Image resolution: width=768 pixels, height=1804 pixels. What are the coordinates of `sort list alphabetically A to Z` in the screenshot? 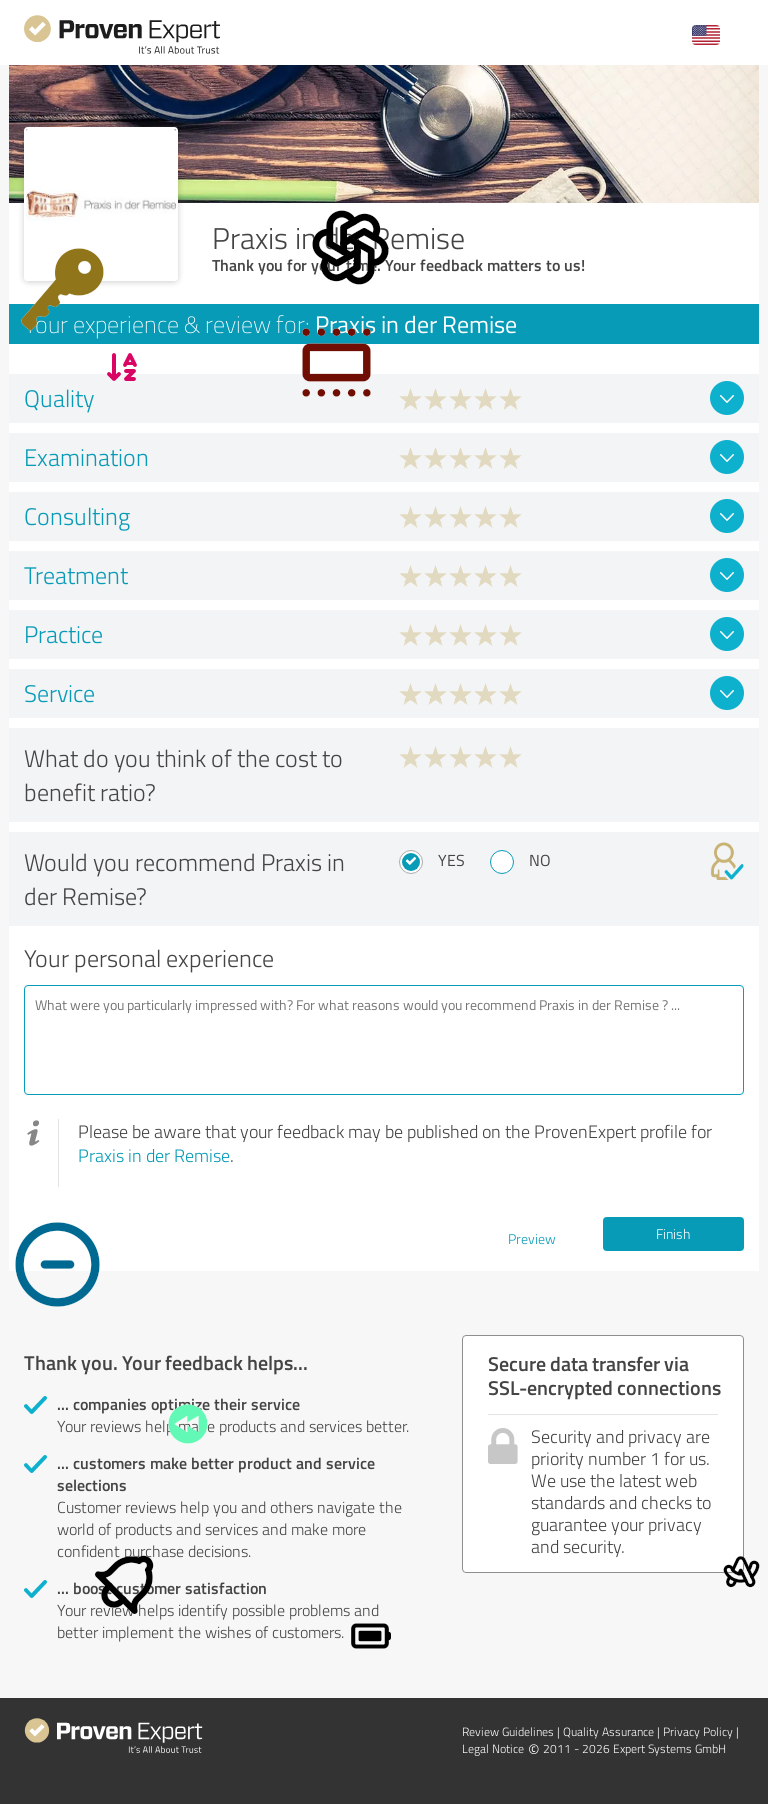 It's located at (122, 367).